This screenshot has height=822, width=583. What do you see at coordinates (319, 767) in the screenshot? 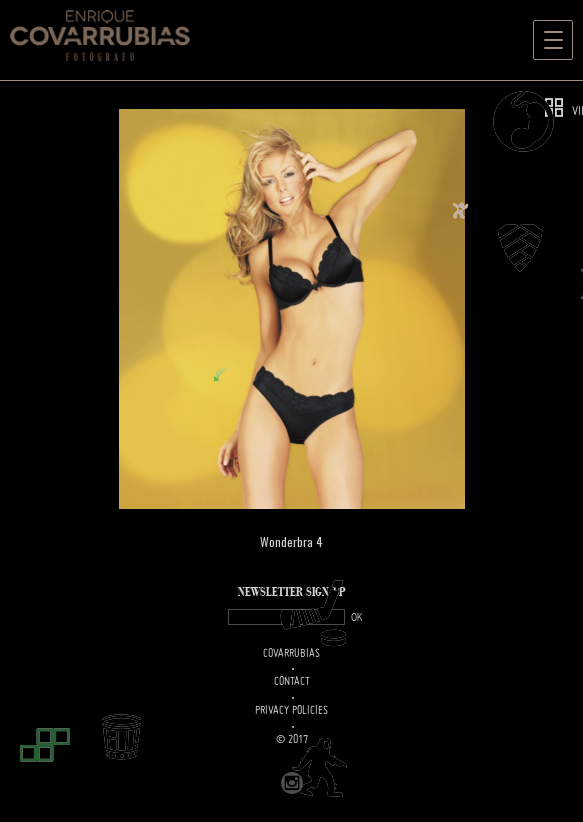
I see `sasquatch or bigfoot character selection` at bounding box center [319, 767].